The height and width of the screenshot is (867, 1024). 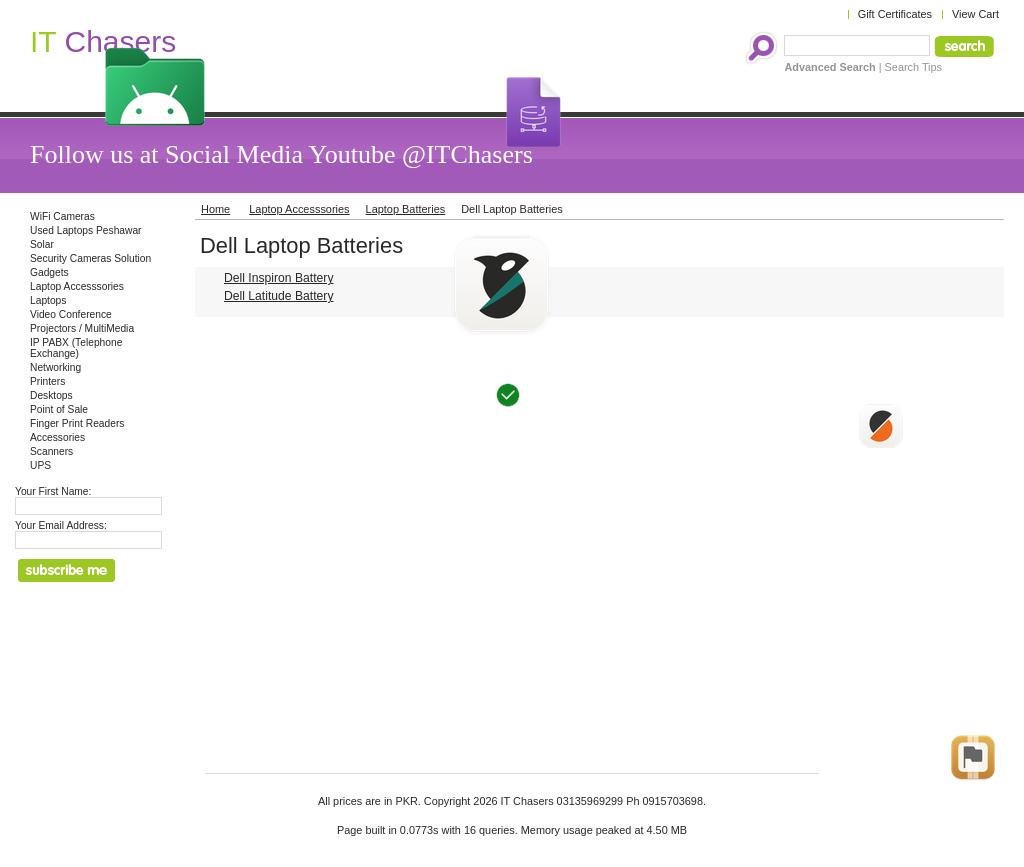 What do you see at coordinates (508, 395) in the screenshot?
I see `indicates dropbox file is fully synced` at bounding box center [508, 395].